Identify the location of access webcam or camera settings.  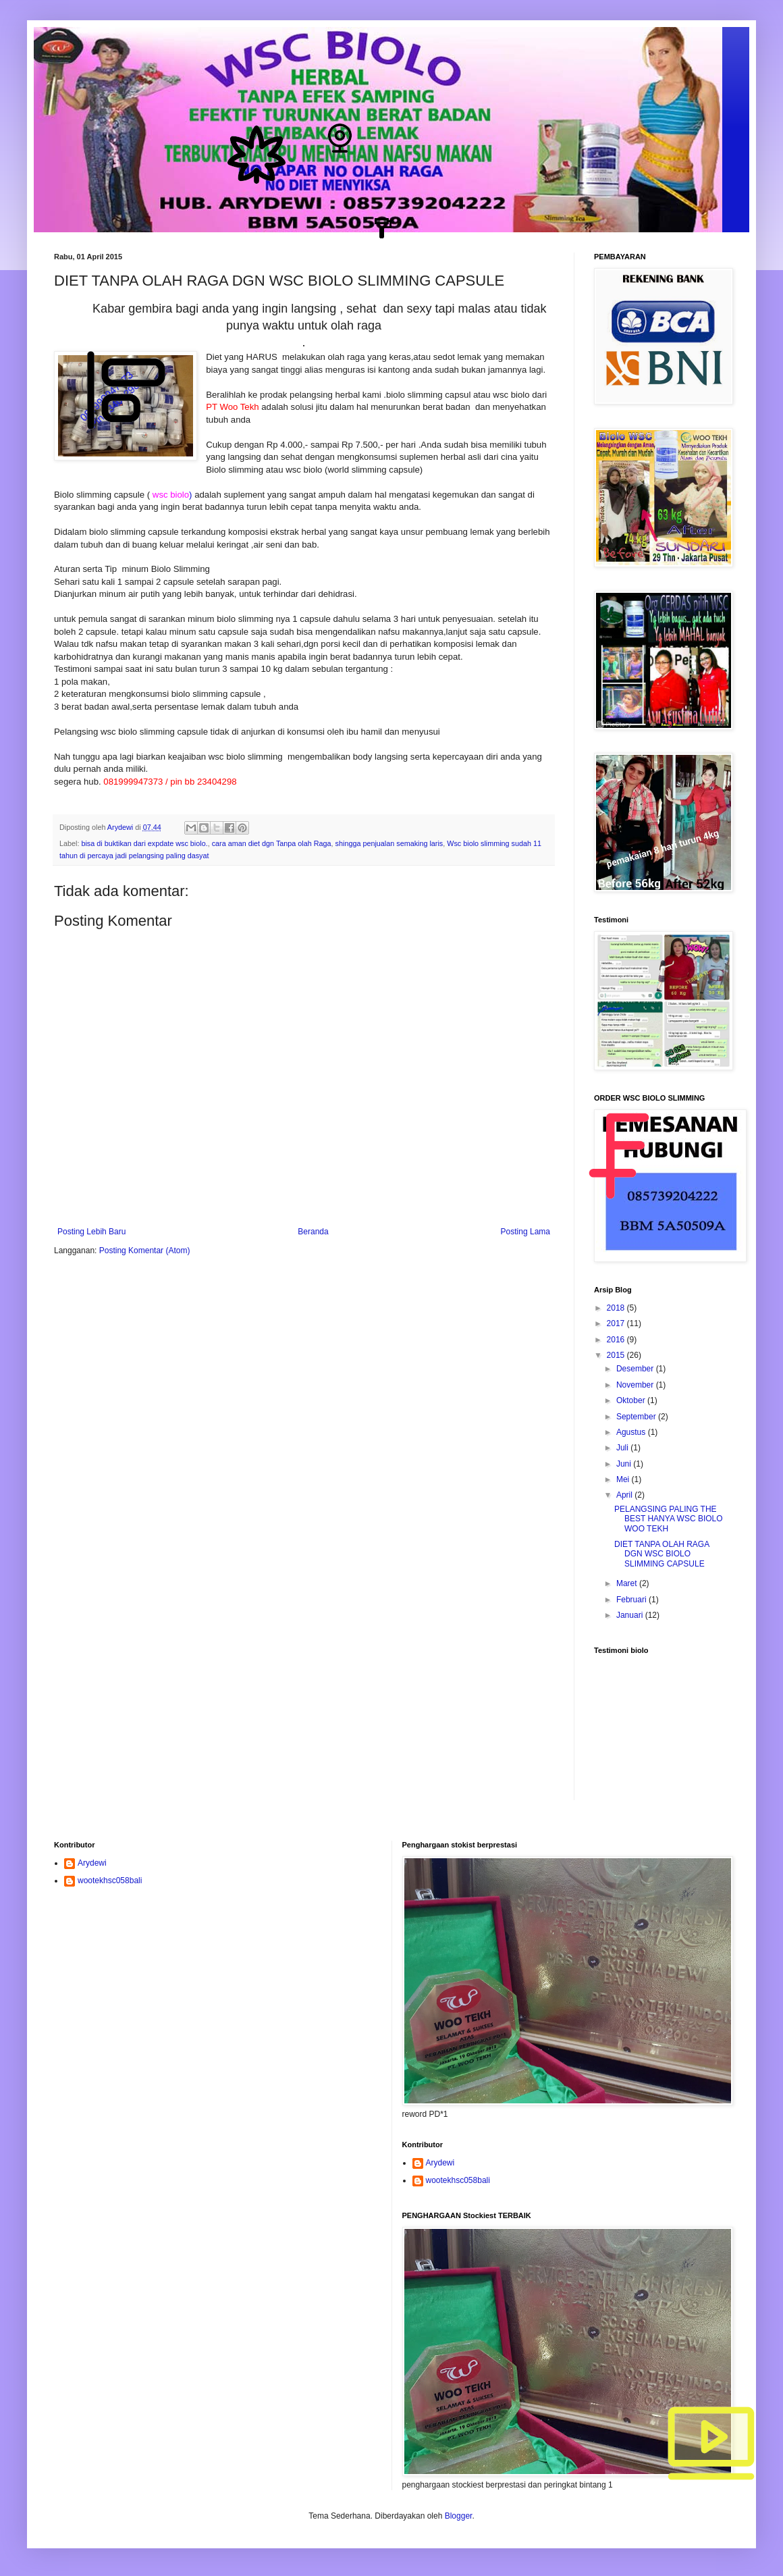
(340, 138).